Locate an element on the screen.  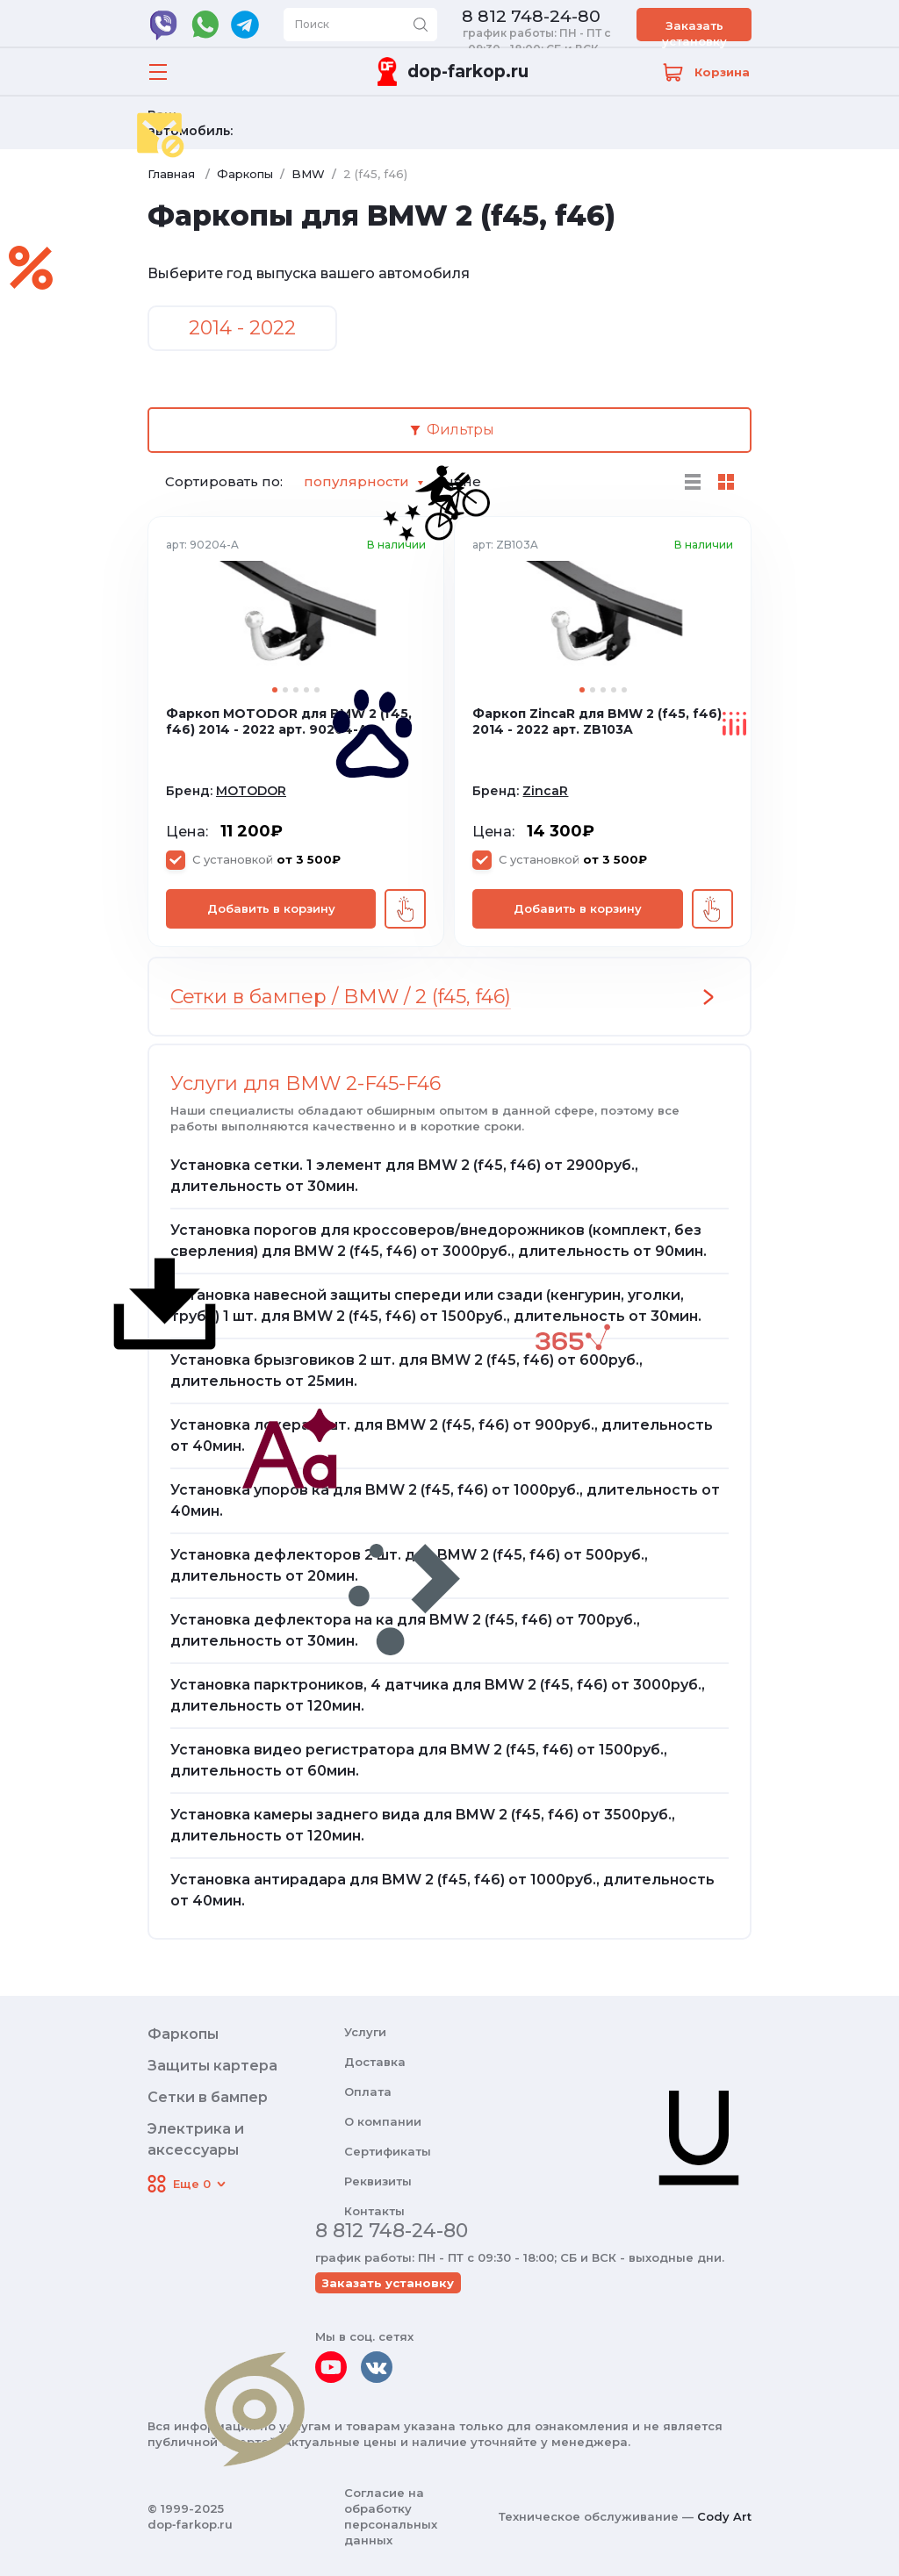
open the Postmates delivery app is located at coordinates (436, 504).